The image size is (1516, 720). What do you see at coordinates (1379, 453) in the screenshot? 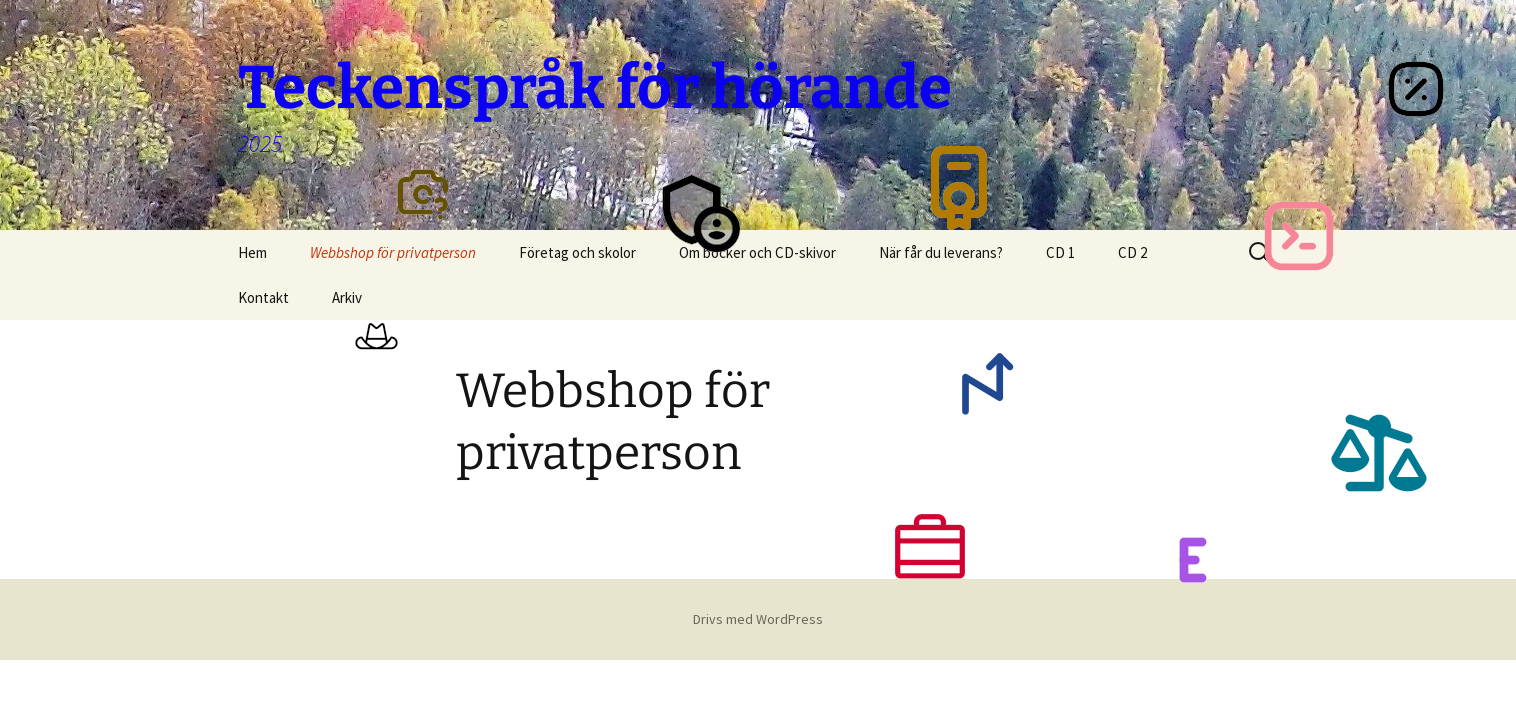
I see `indicates an unequal comparison or imbalance` at bounding box center [1379, 453].